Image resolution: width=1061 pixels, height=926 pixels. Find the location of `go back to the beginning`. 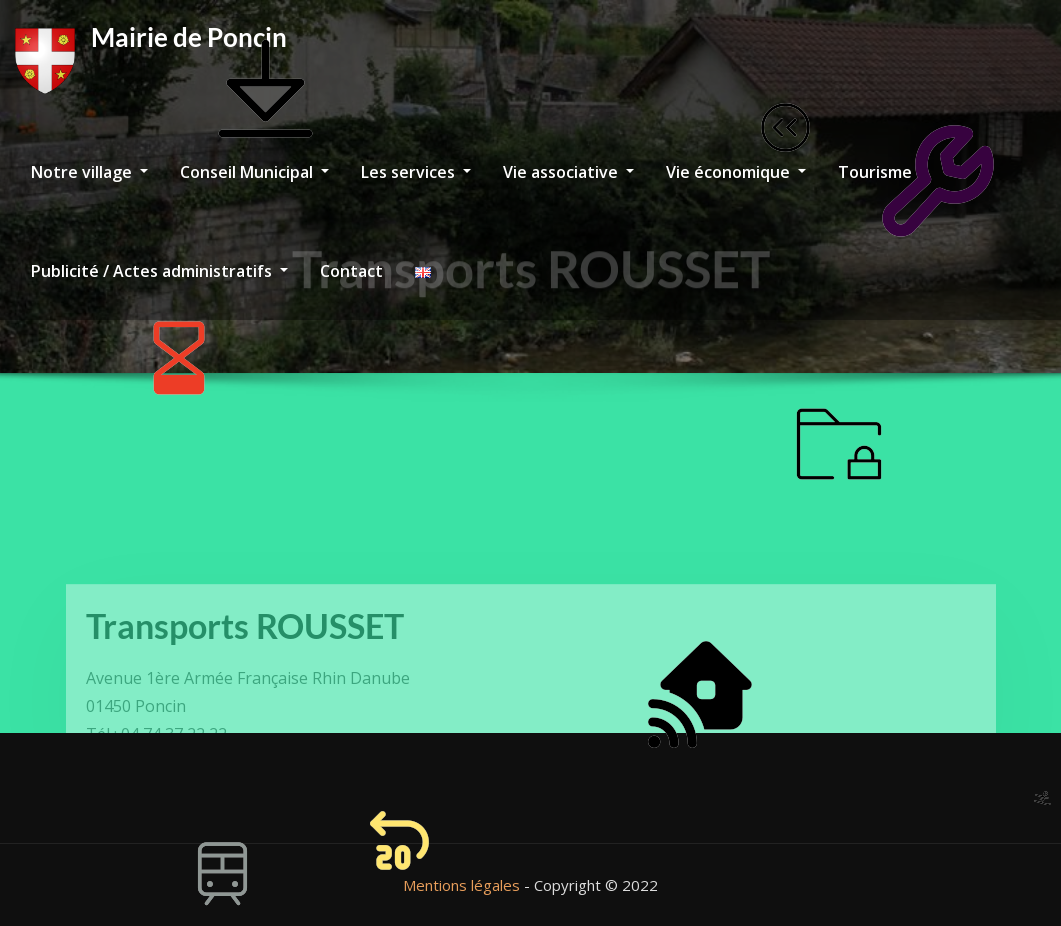

go back to the beginning is located at coordinates (785, 127).